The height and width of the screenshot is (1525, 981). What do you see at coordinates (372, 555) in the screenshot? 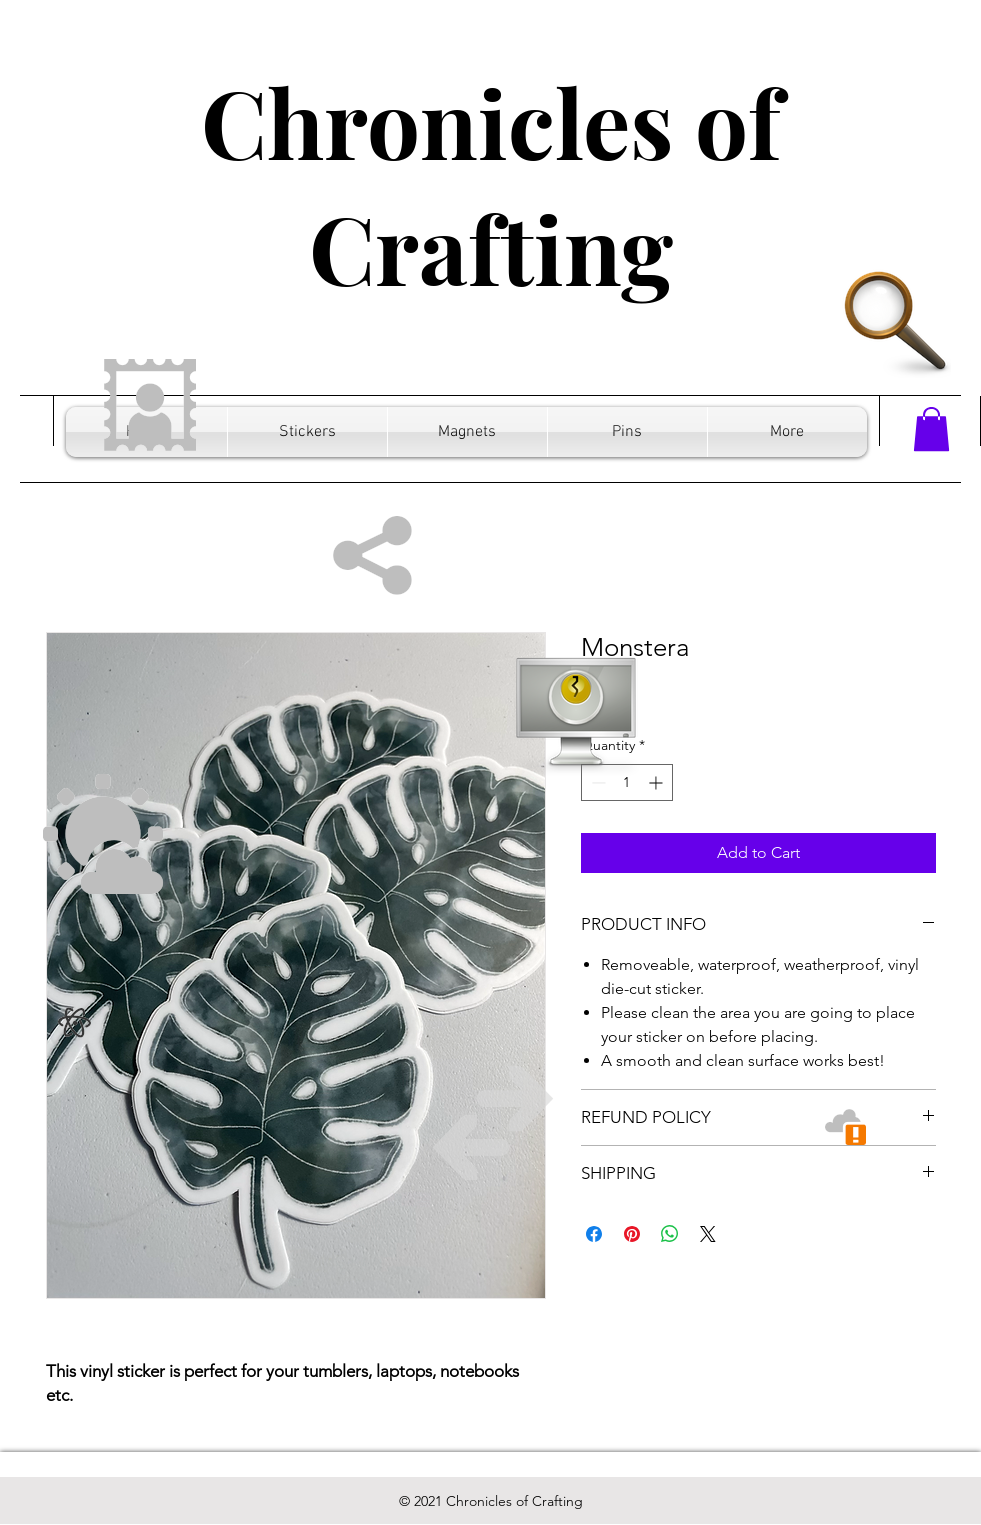
I see `open public shared folder` at bounding box center [372, 555].